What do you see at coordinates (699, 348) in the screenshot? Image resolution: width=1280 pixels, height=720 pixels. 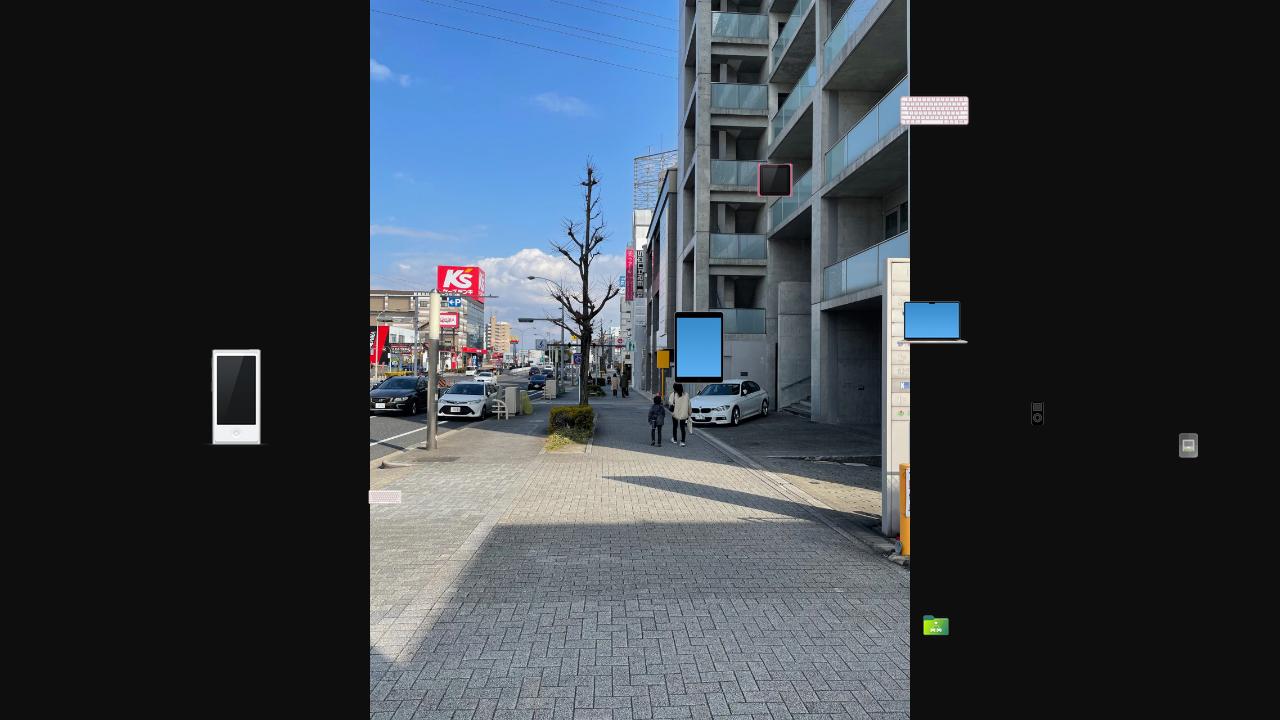 I see `iPad device with cellular connectivity` at bounding box center [699, 348].